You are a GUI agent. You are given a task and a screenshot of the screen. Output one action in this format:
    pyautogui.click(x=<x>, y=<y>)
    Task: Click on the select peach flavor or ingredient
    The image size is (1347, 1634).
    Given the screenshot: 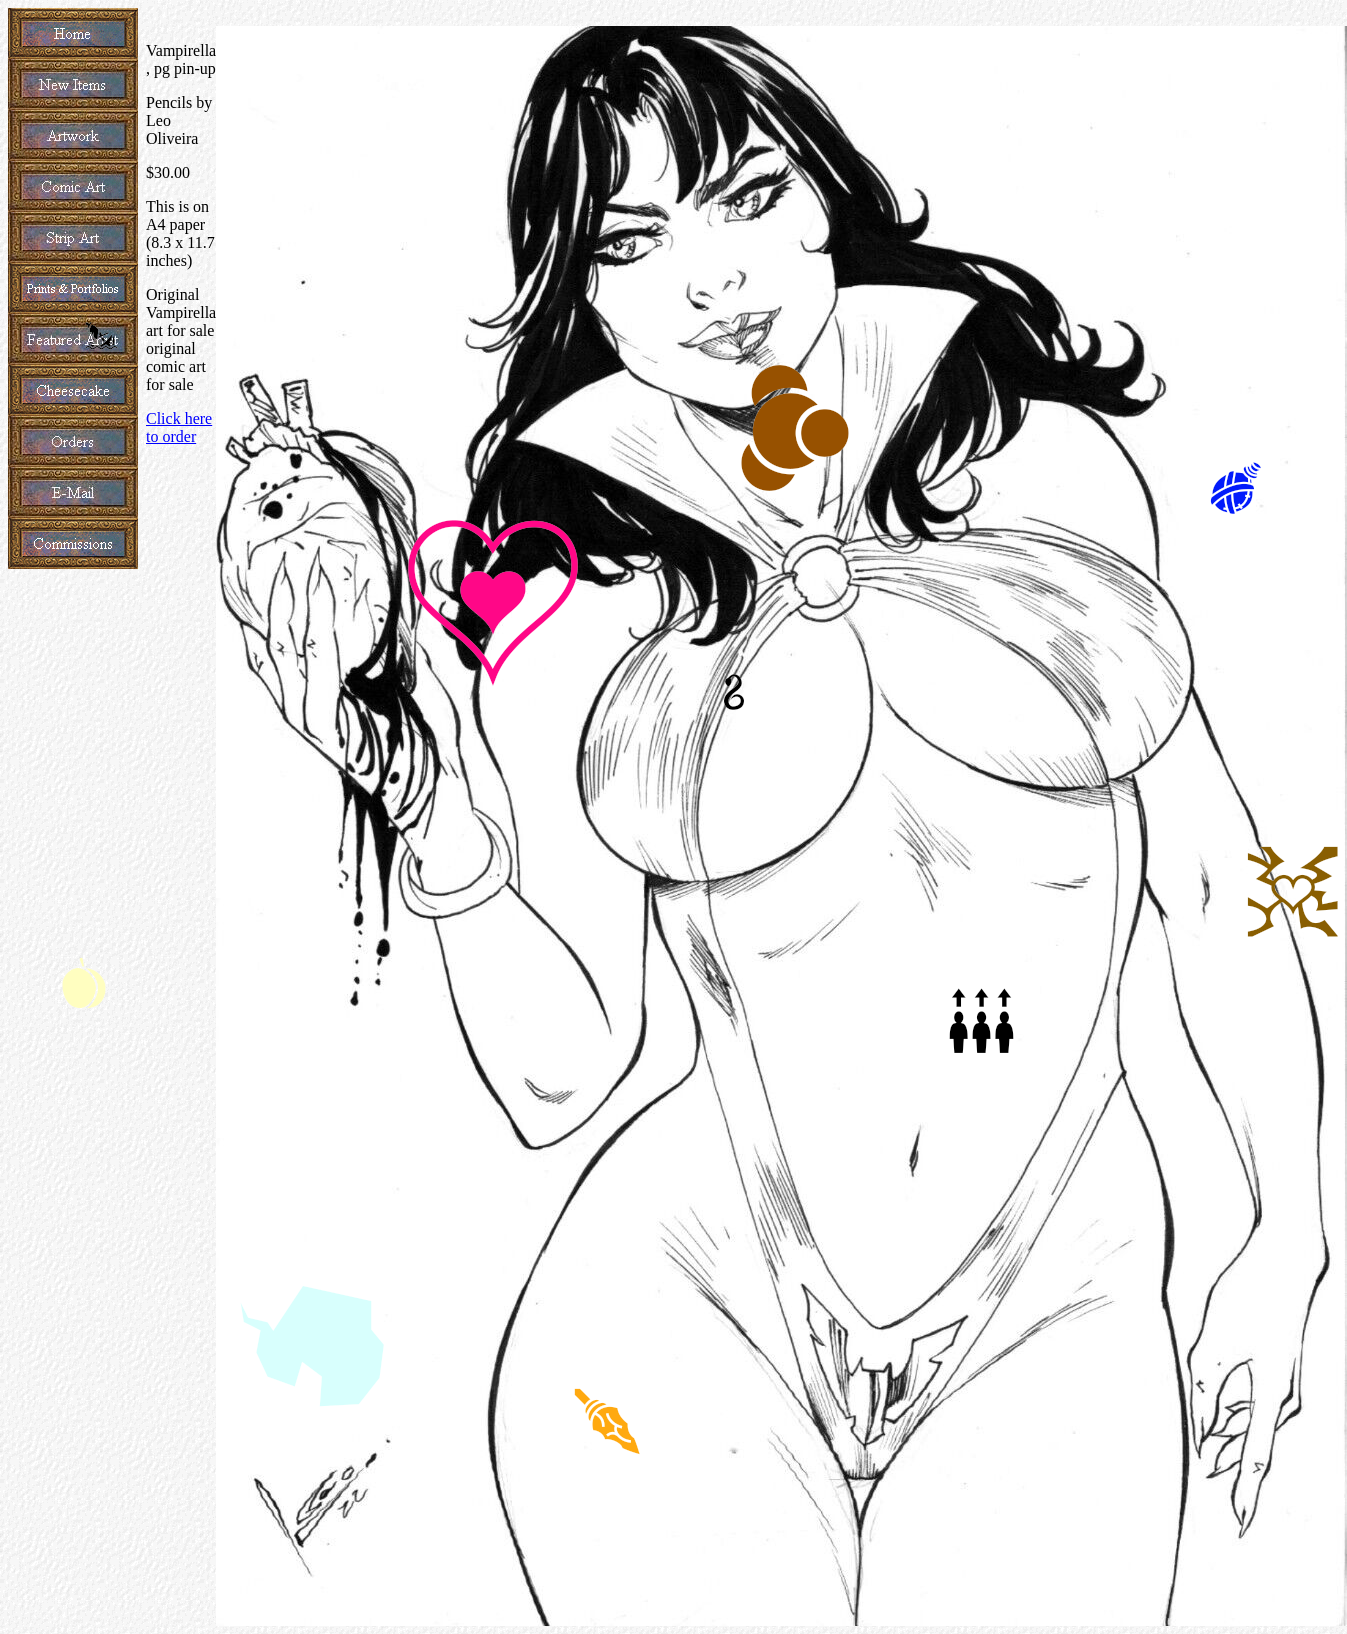 What is the action you would take?
    pyautogui.click(x=84, y=983)
    